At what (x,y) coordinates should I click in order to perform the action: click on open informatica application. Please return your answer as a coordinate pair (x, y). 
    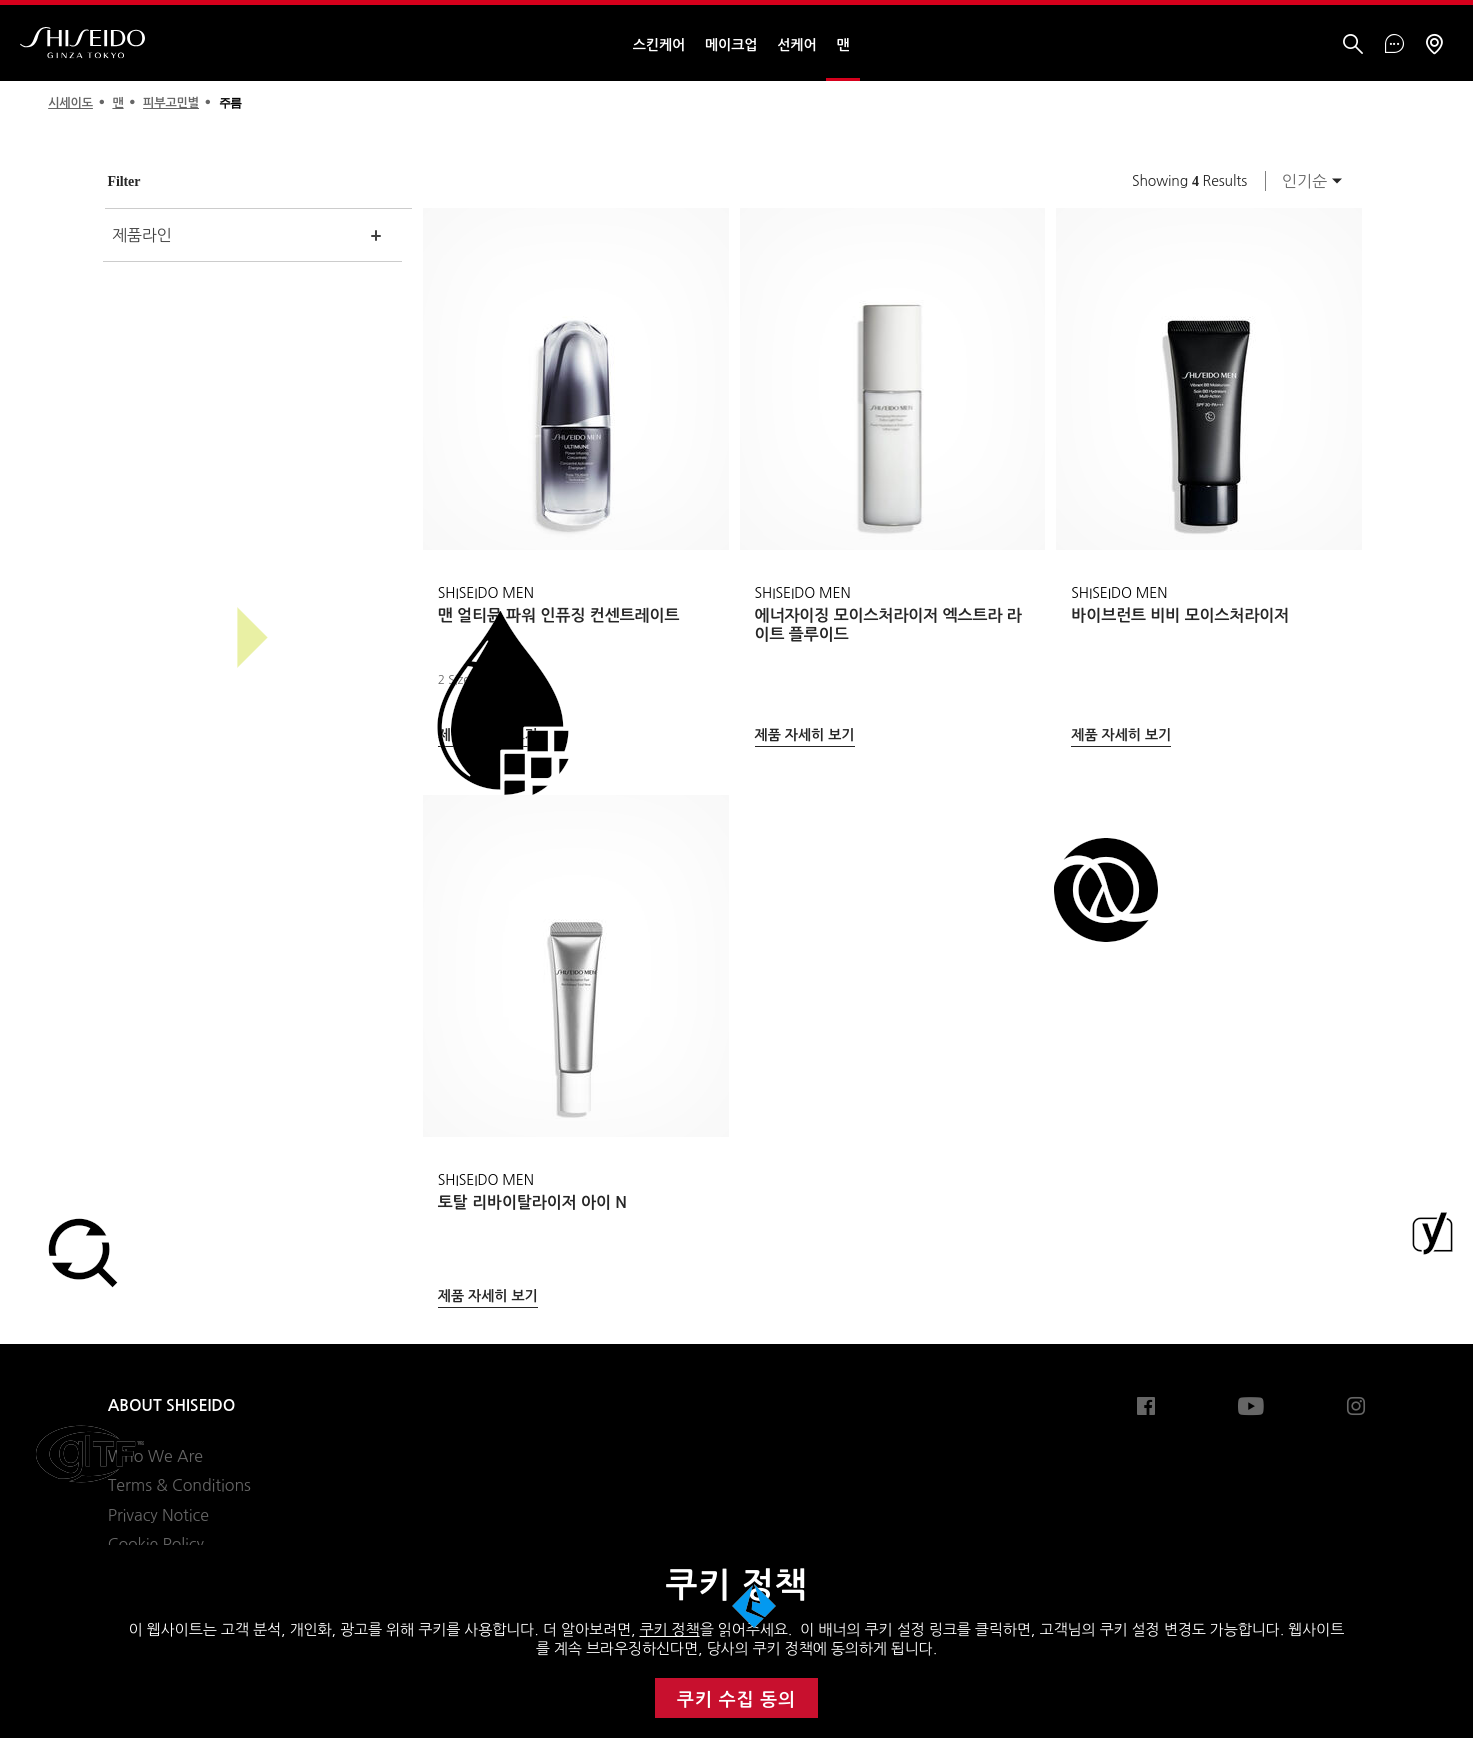
    Looking at the image, I should click on (754, 1606).